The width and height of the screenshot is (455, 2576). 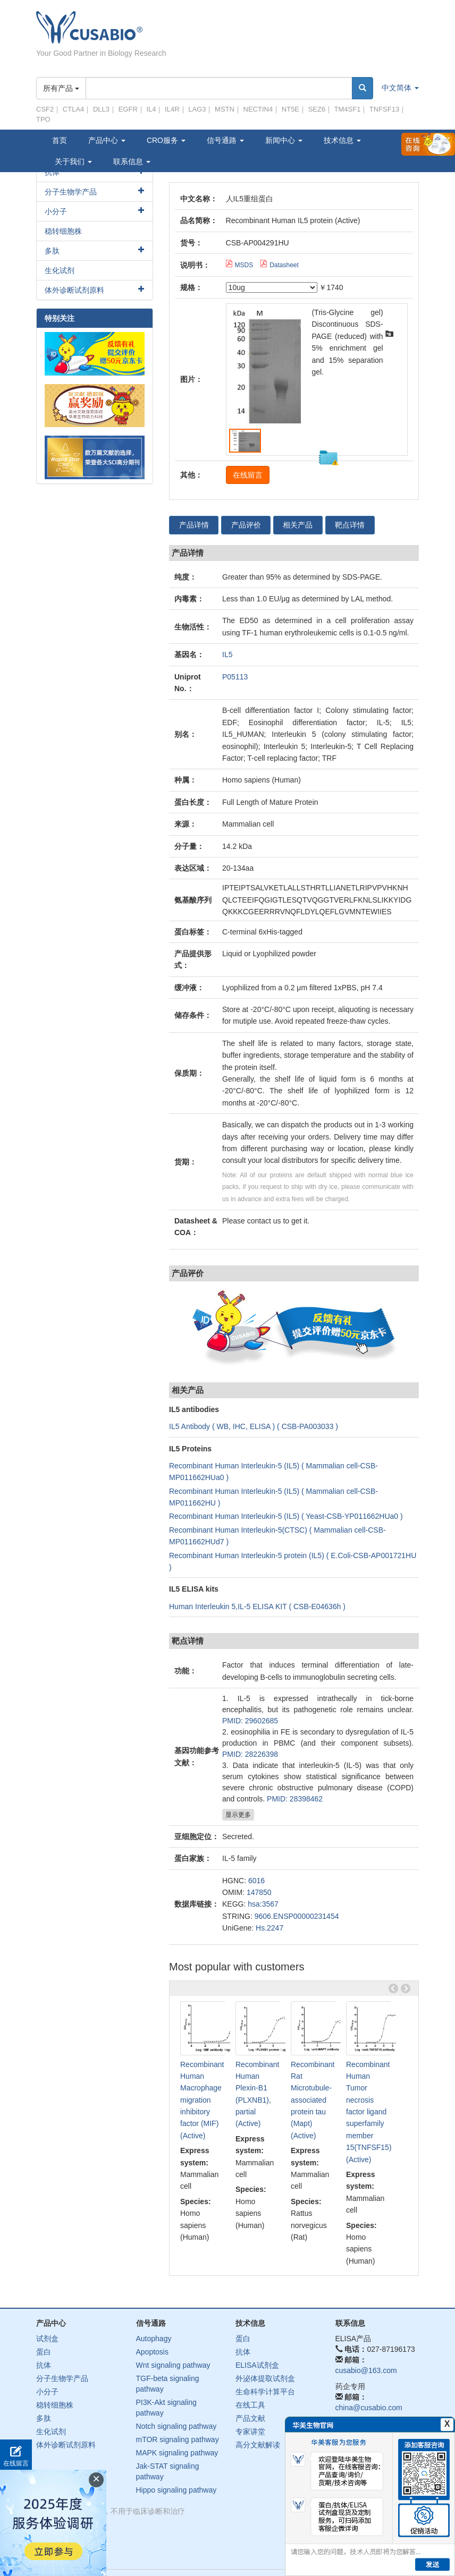 I want to click on access system log files, so click(x=328, y=458).